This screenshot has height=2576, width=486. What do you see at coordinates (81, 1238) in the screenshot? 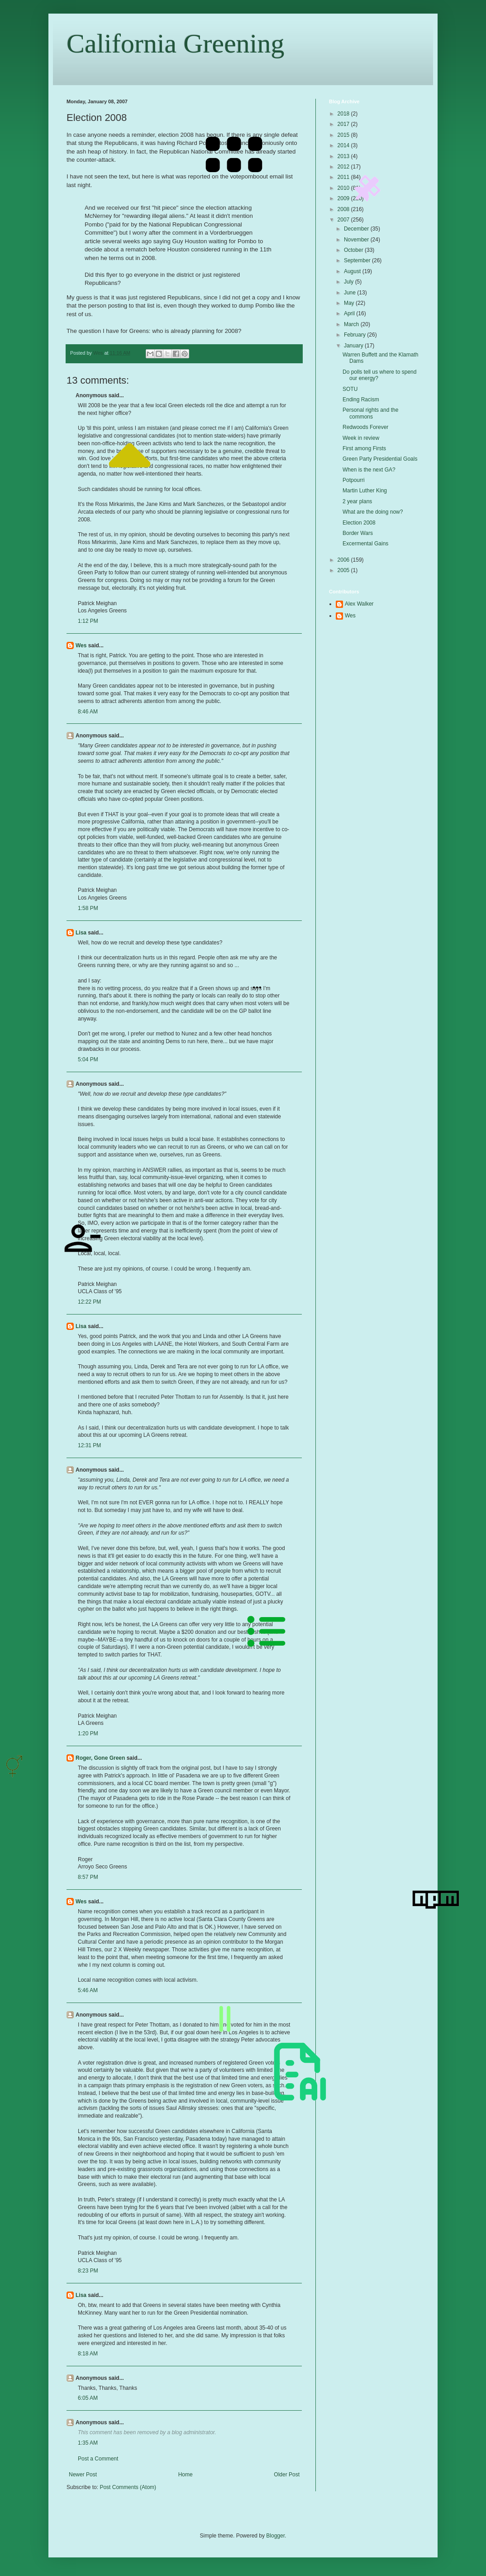
I see `remove a contact or friend` at bounding box center [81, 1238].